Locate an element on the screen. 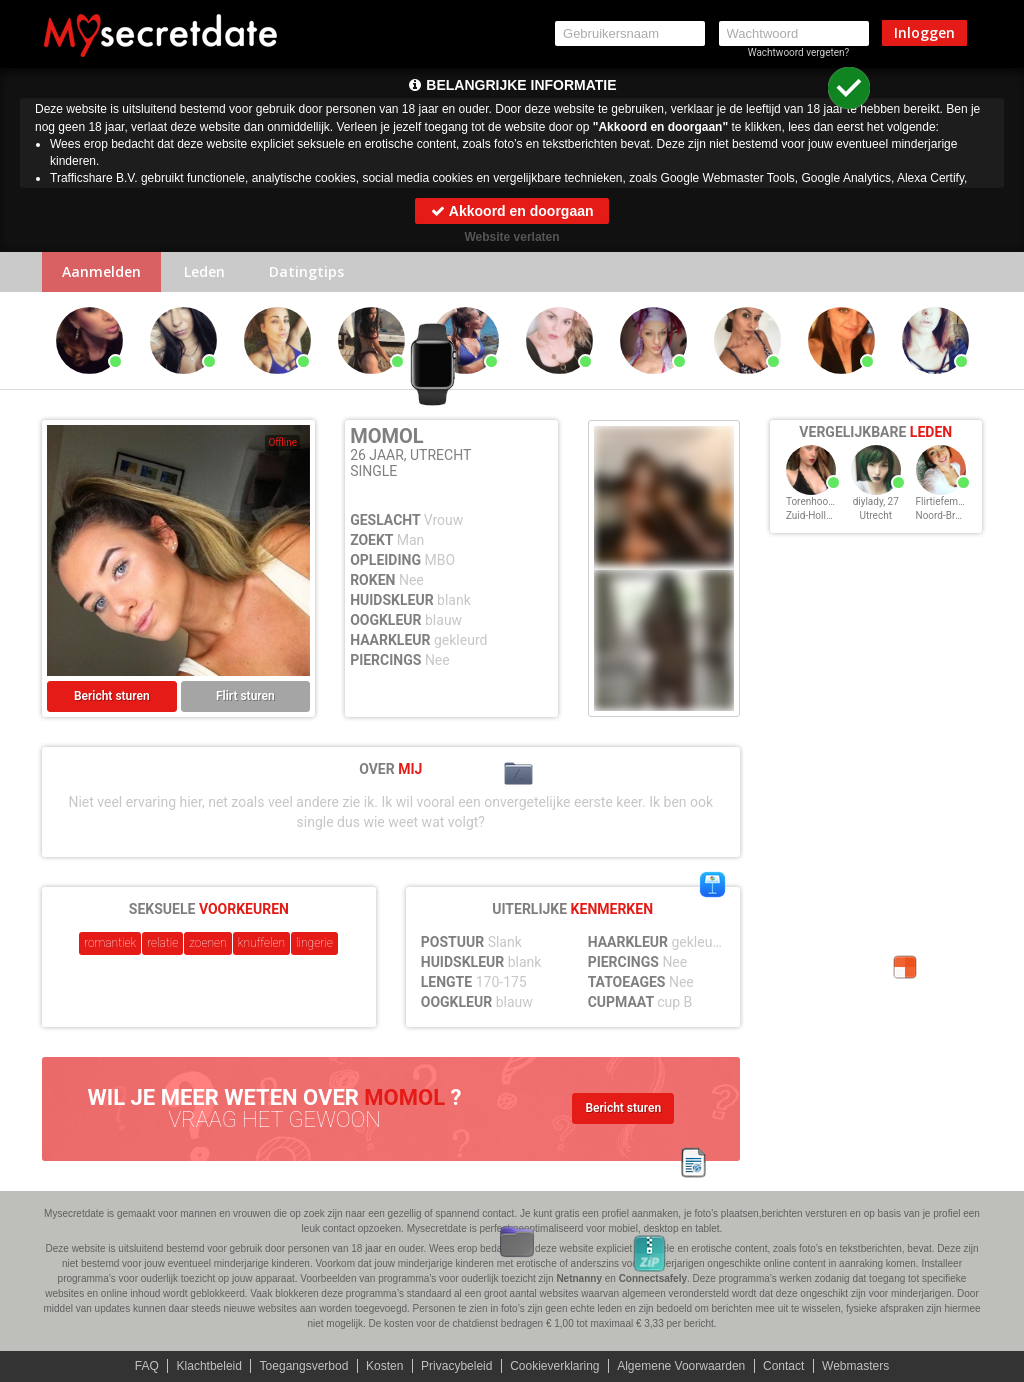 The image size is (1024, 1382). manage connected Apple Watch device is located at coordinates (432, 364).